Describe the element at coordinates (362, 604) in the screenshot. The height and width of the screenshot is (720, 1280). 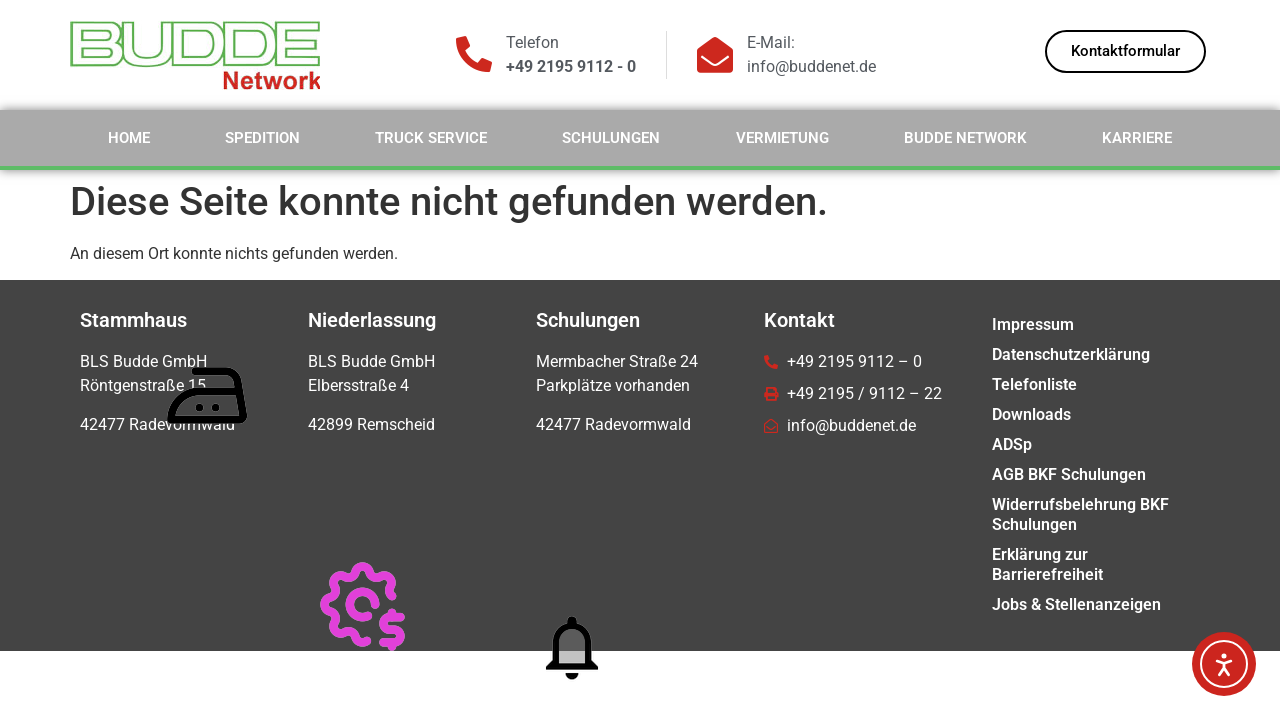
I see `access payment or billing settings` at that location.